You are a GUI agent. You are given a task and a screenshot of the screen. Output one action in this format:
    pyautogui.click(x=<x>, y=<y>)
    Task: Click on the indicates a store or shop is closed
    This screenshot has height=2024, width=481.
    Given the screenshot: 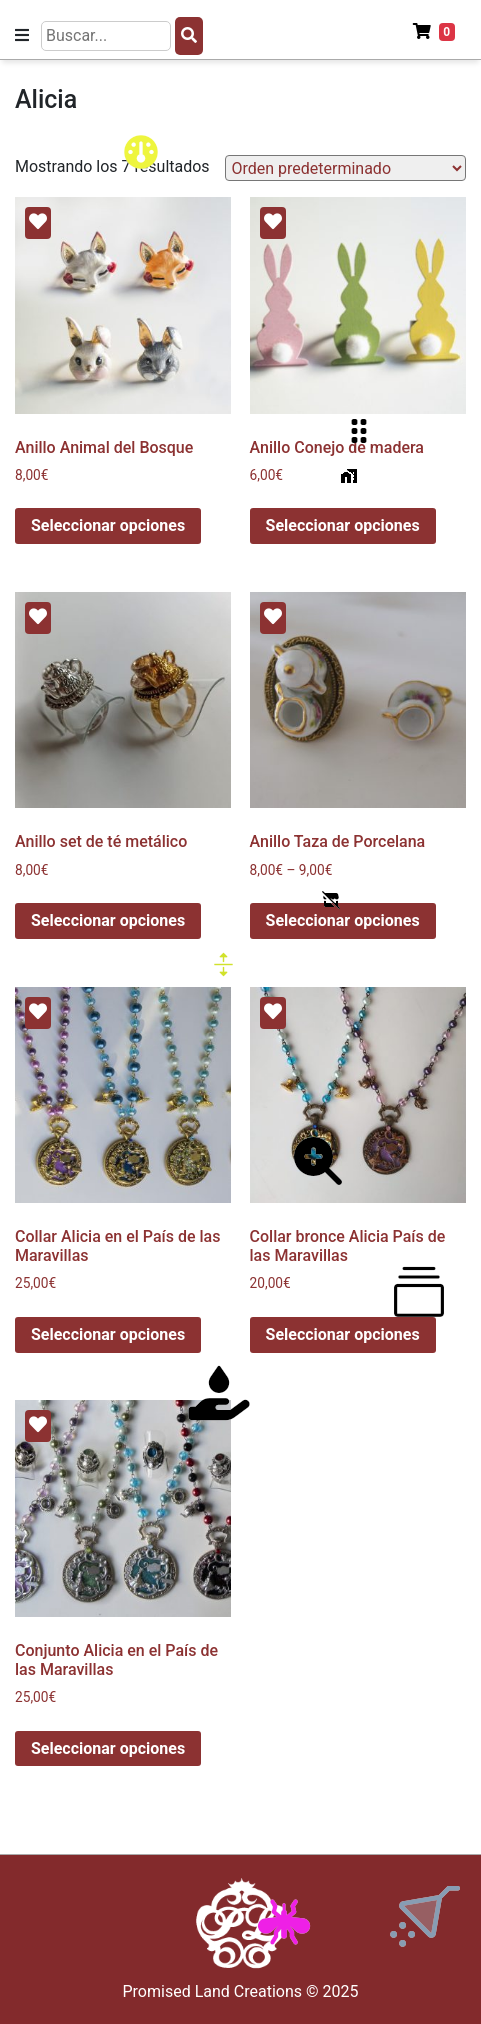 What is the action you would take?
    pyautogui.click(x=331, y=900)
    